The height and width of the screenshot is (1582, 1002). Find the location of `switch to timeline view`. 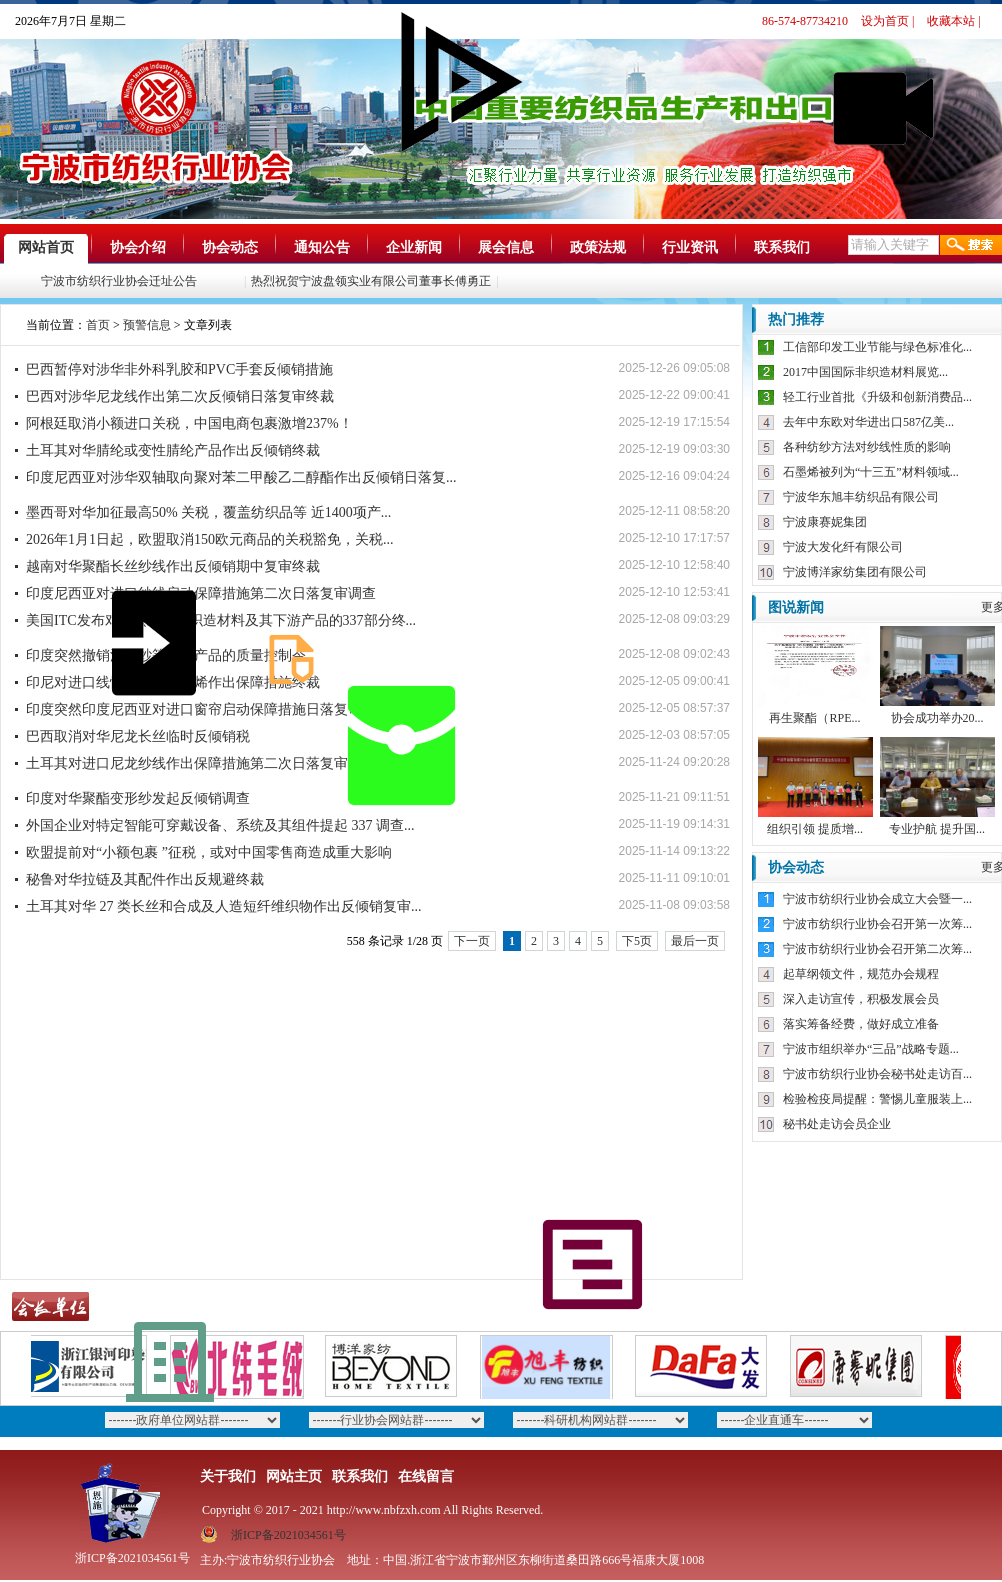

switch to timeline view is located at coordinates (592, 1264).